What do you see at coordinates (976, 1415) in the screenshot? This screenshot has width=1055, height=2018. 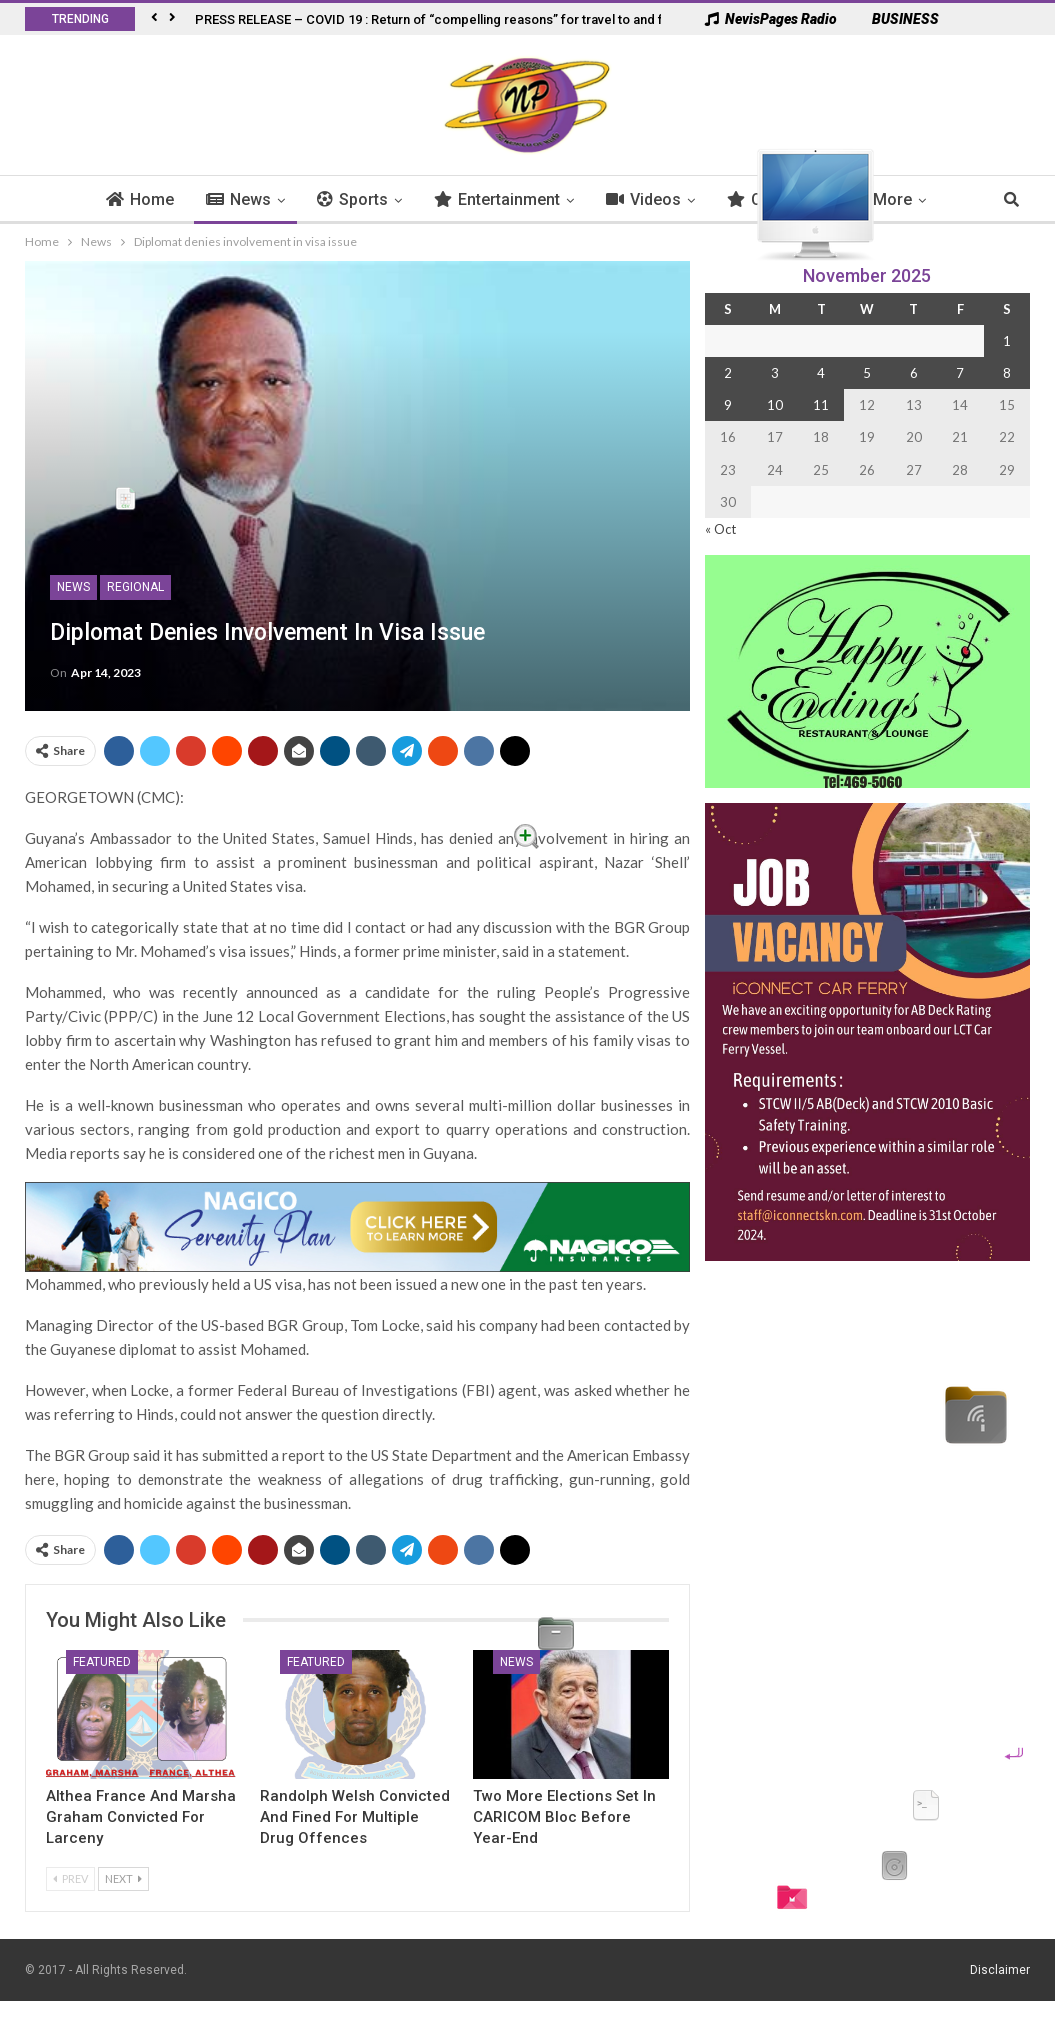 I see `open insync cloud sync folder` at bounding box center [976, 1415].